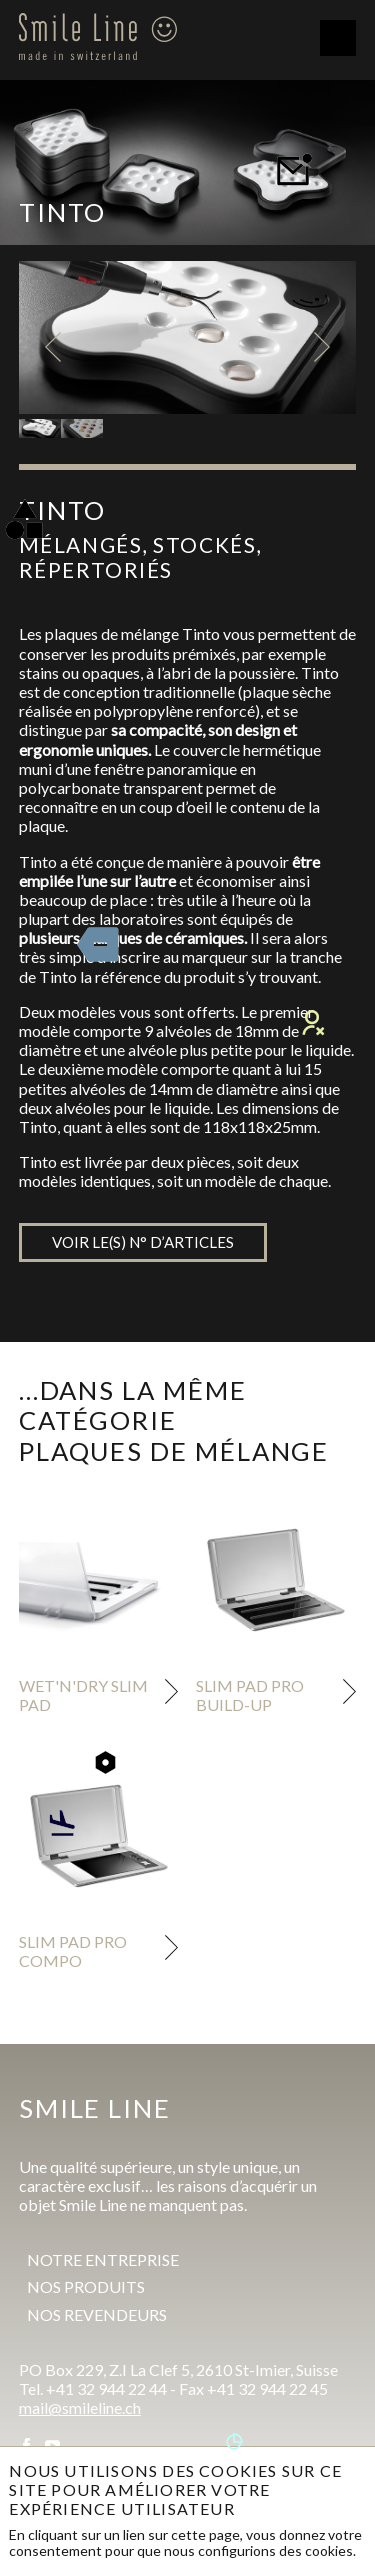 This screenshot has height=2562, width=375. I want to click on unfollow a user, so click(312, 1023).